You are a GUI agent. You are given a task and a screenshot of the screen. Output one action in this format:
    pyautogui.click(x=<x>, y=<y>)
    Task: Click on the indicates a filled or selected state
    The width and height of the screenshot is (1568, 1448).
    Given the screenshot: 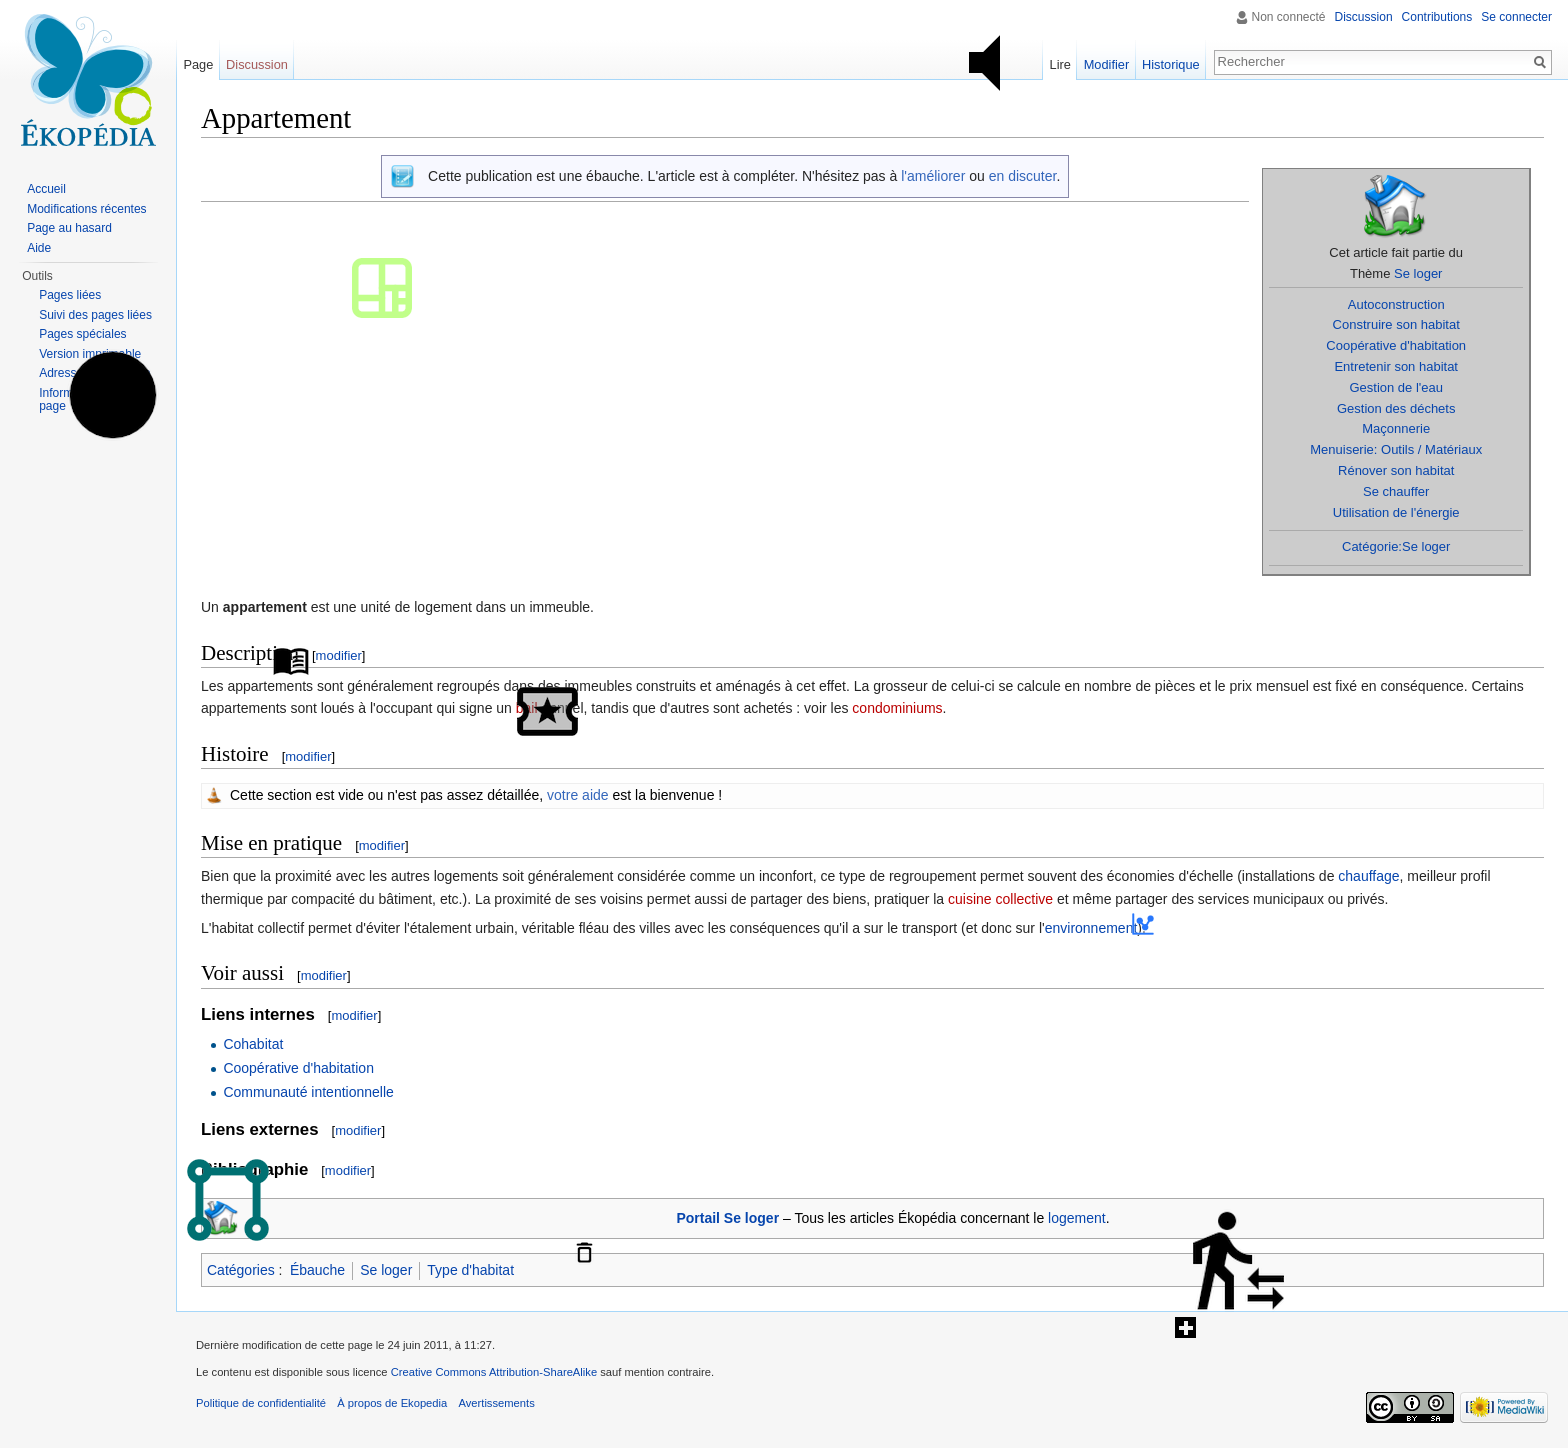 What is the action you would take?
    pyautogui.click(x=113, y=395)
    